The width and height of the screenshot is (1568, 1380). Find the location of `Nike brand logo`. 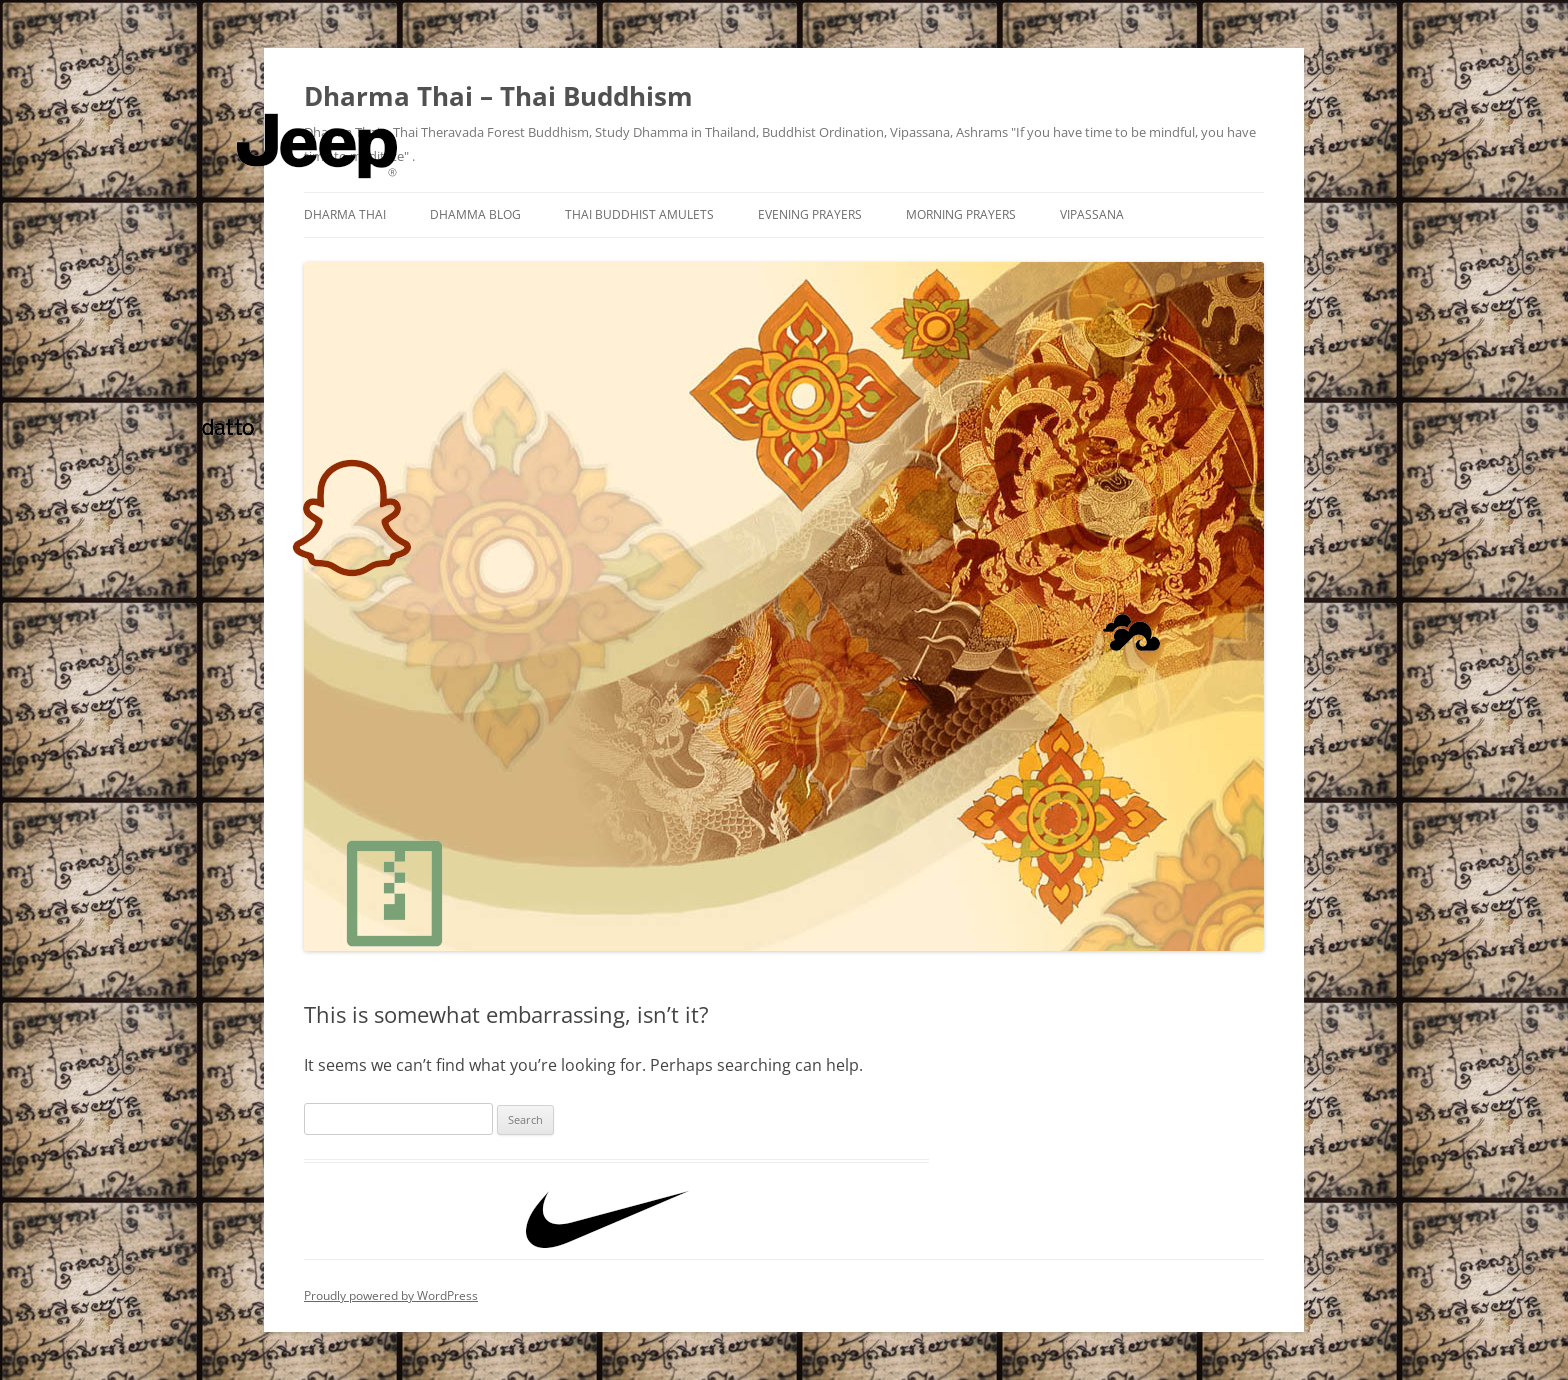

Nike brand logo is located at coordinates (607, 1219).